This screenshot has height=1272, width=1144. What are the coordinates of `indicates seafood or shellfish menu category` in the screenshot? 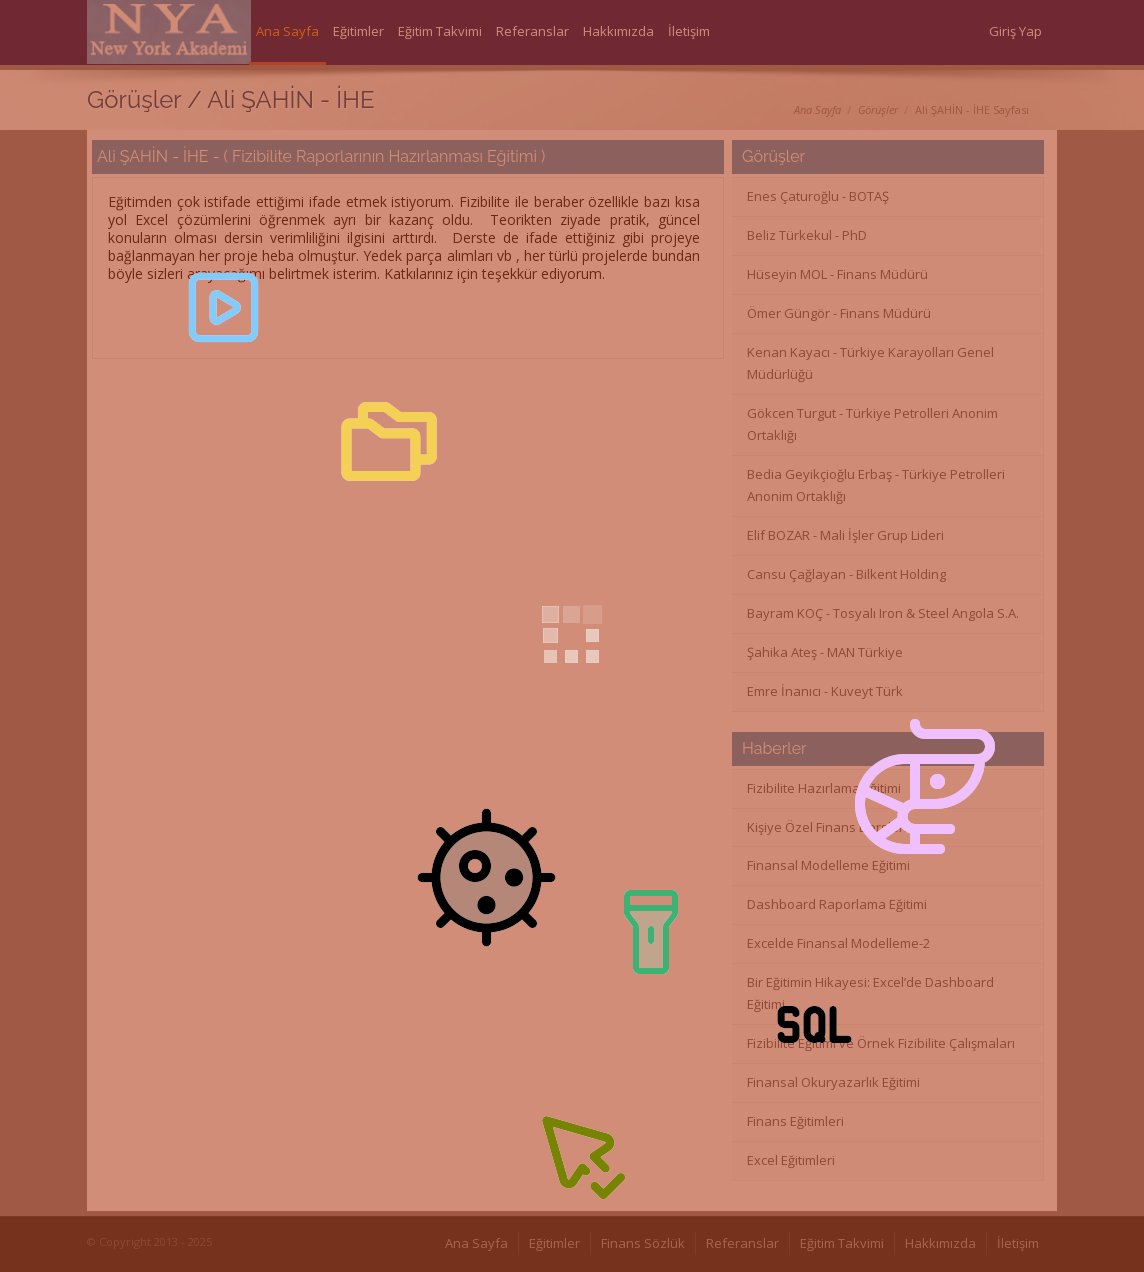 It's located at (925, 789).